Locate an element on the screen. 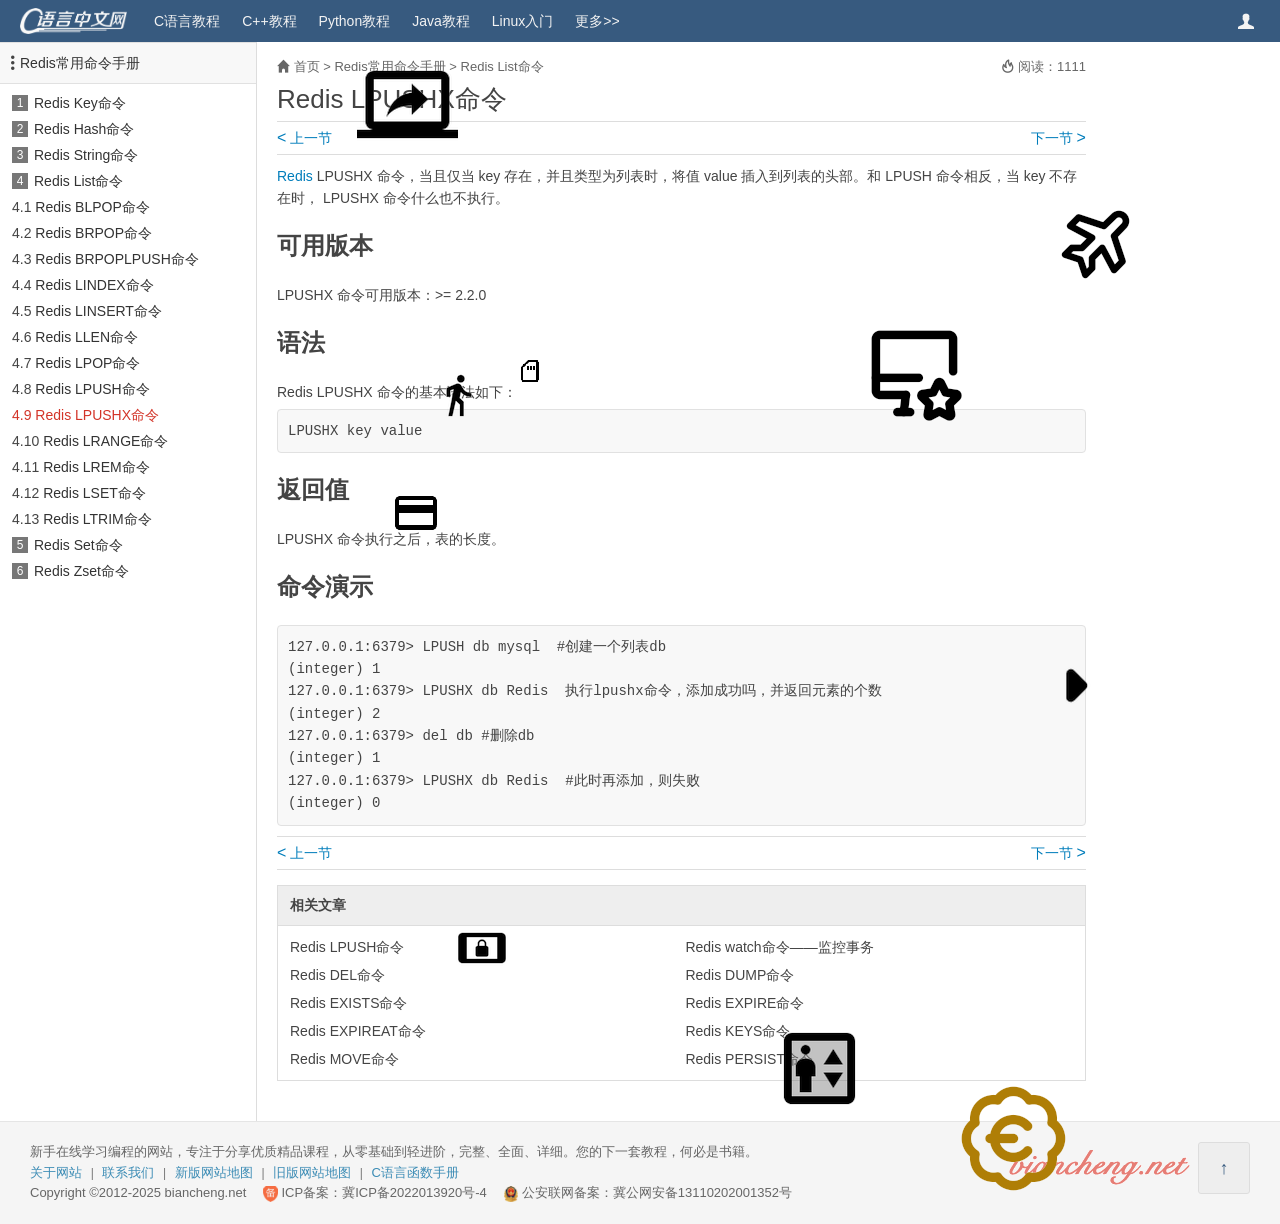  indicates euro currency or pricing is located at coordinates (1013, 1138).